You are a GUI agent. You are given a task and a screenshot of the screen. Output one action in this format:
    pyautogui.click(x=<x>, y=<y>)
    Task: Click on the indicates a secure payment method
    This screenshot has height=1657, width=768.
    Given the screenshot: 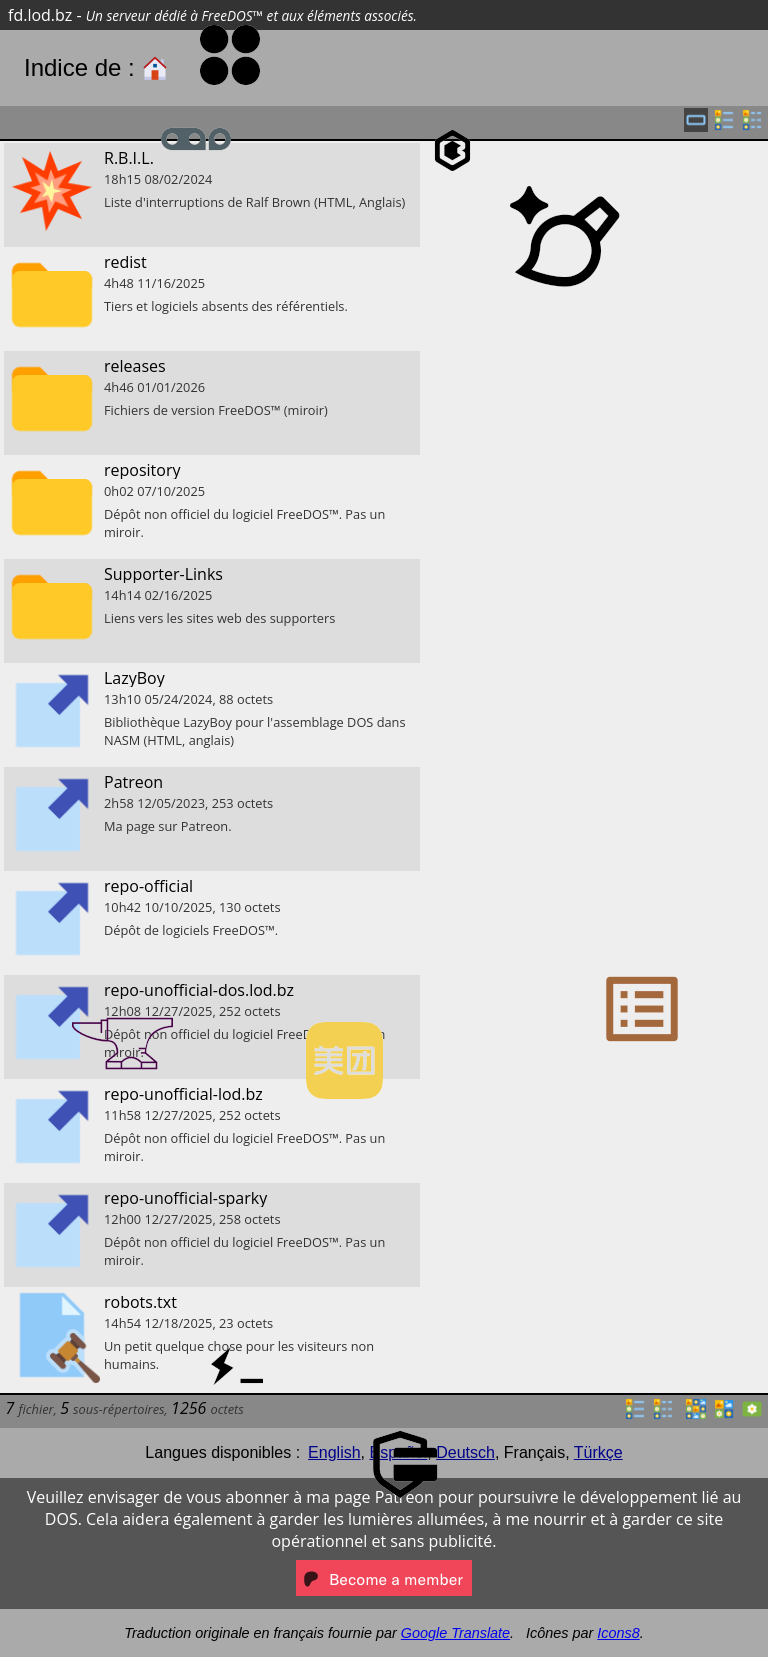 What is the action you would take?
    pyautogui.click(x=403, y=1464)
    